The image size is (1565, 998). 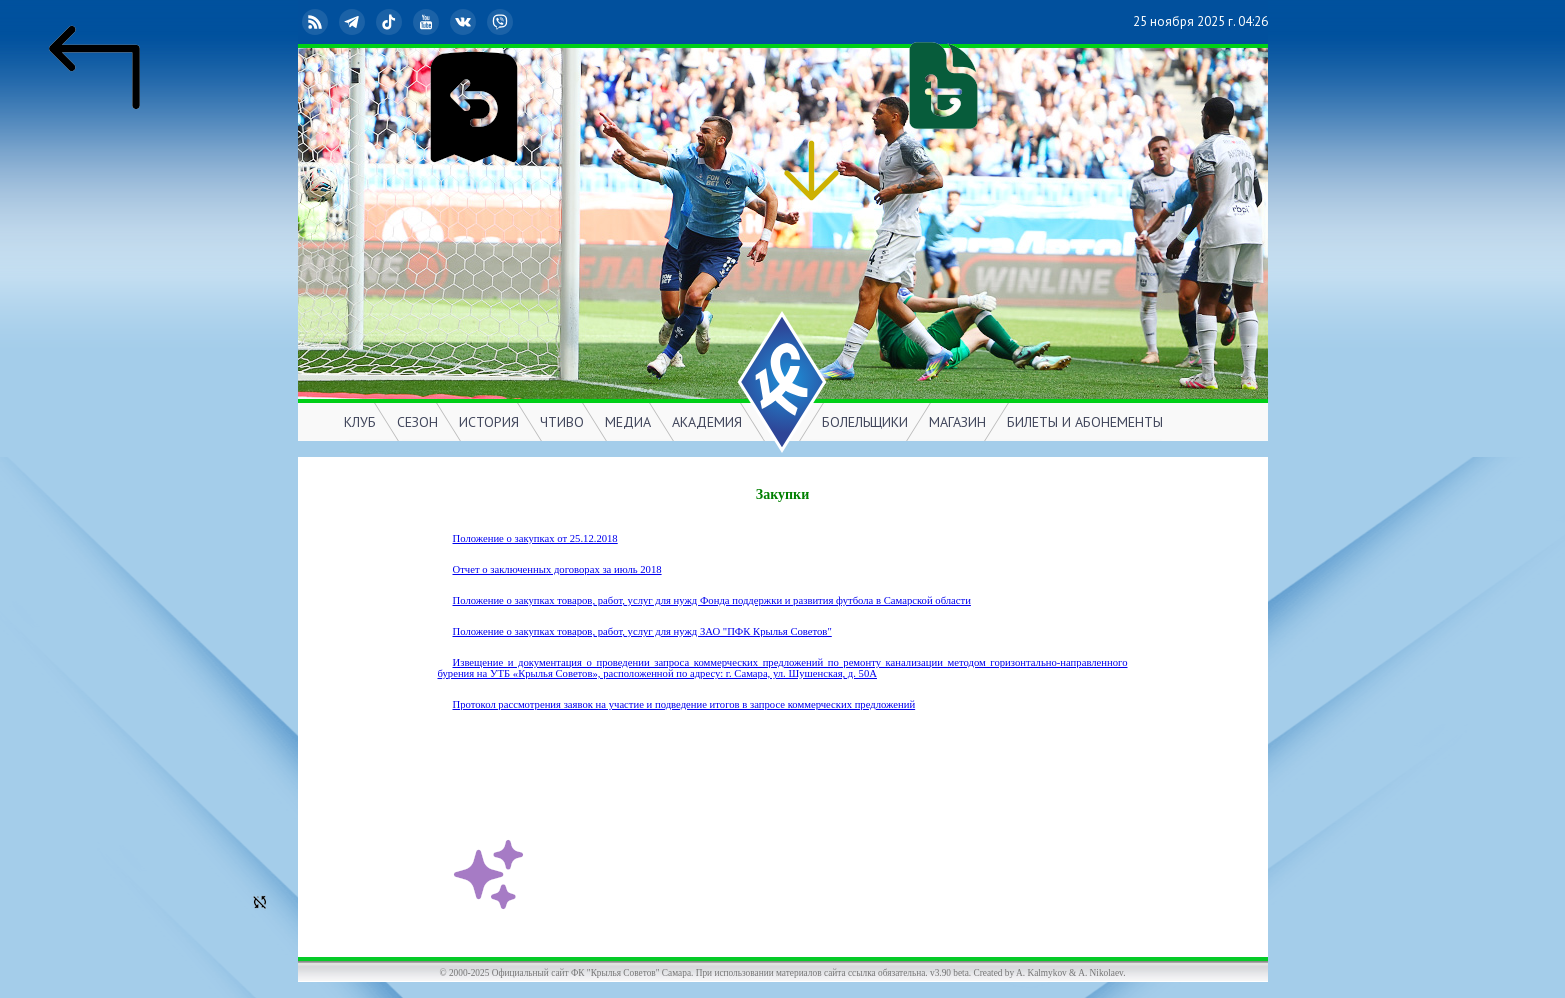 What do you see at coordinates (94, 67) in the screenshot?
I see `go back to the previous screen` at bounding box center [94, 67].